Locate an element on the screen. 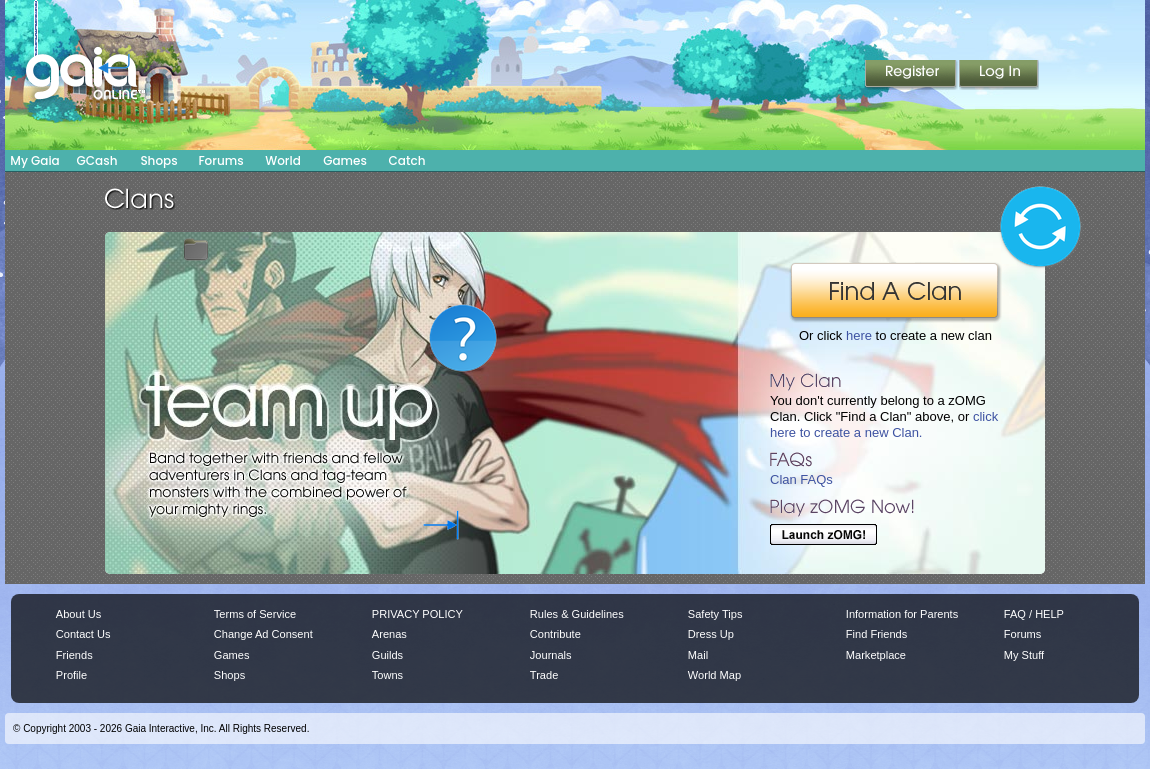 Image resolution: width=1150 pixels, height=769 pixels. go to the last item or page is located at coordinates (441, 525).